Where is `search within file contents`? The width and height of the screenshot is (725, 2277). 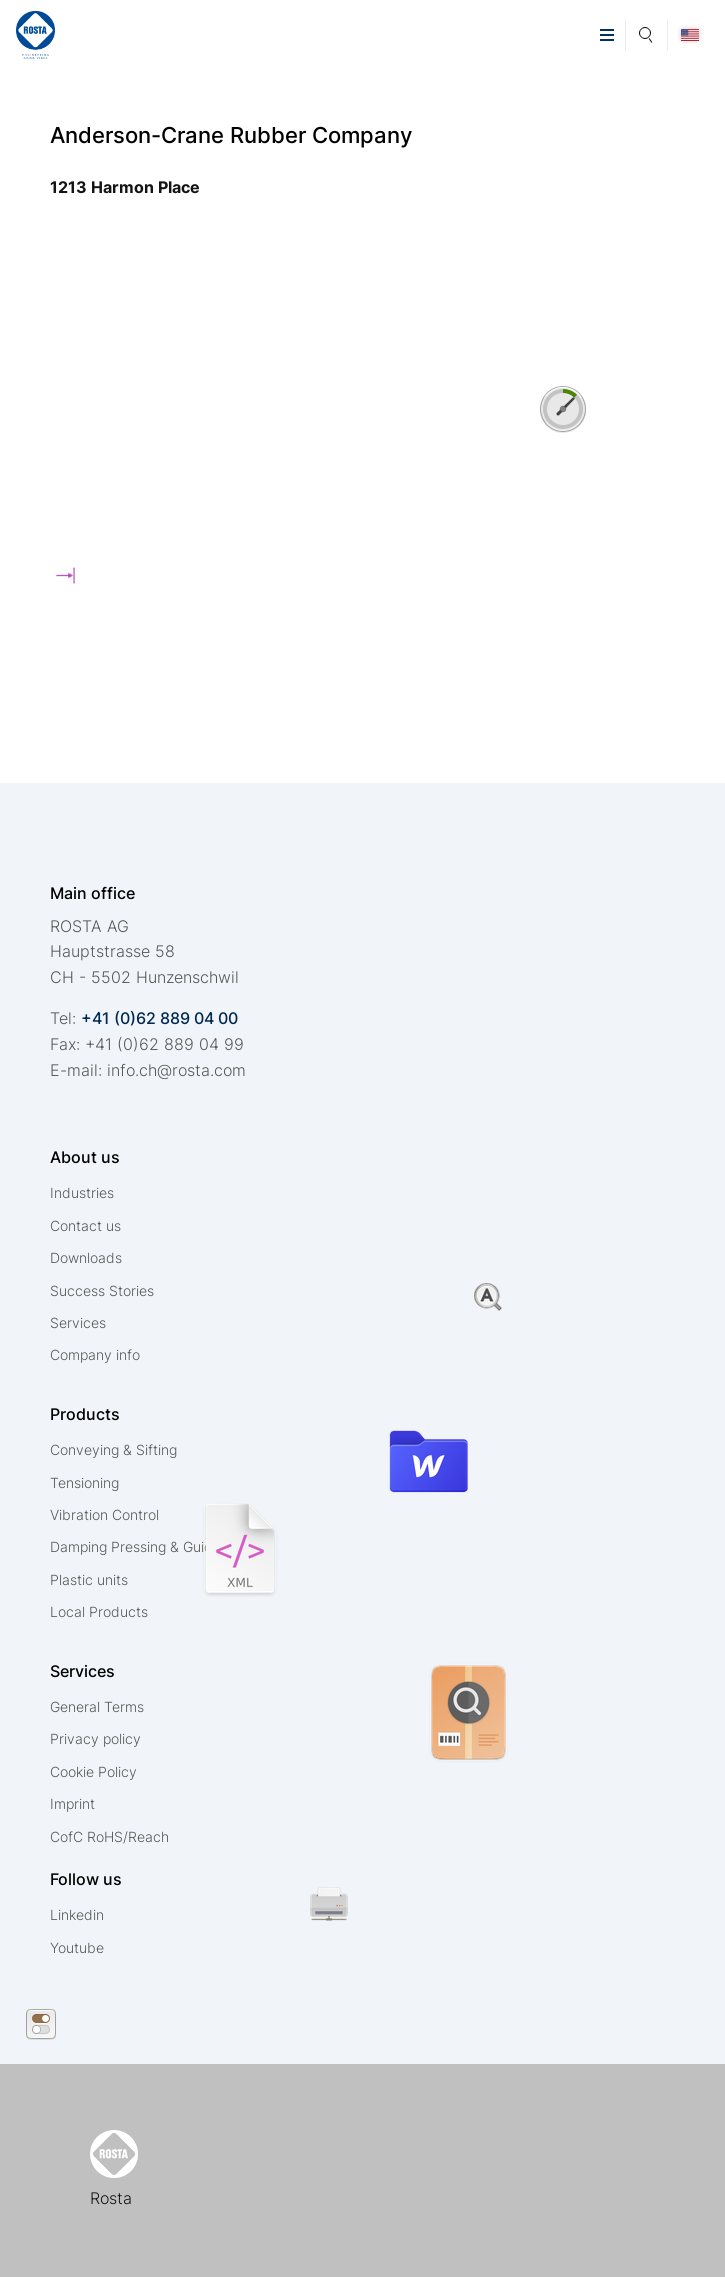
search within file contents is located at coordinates (488, 1297).